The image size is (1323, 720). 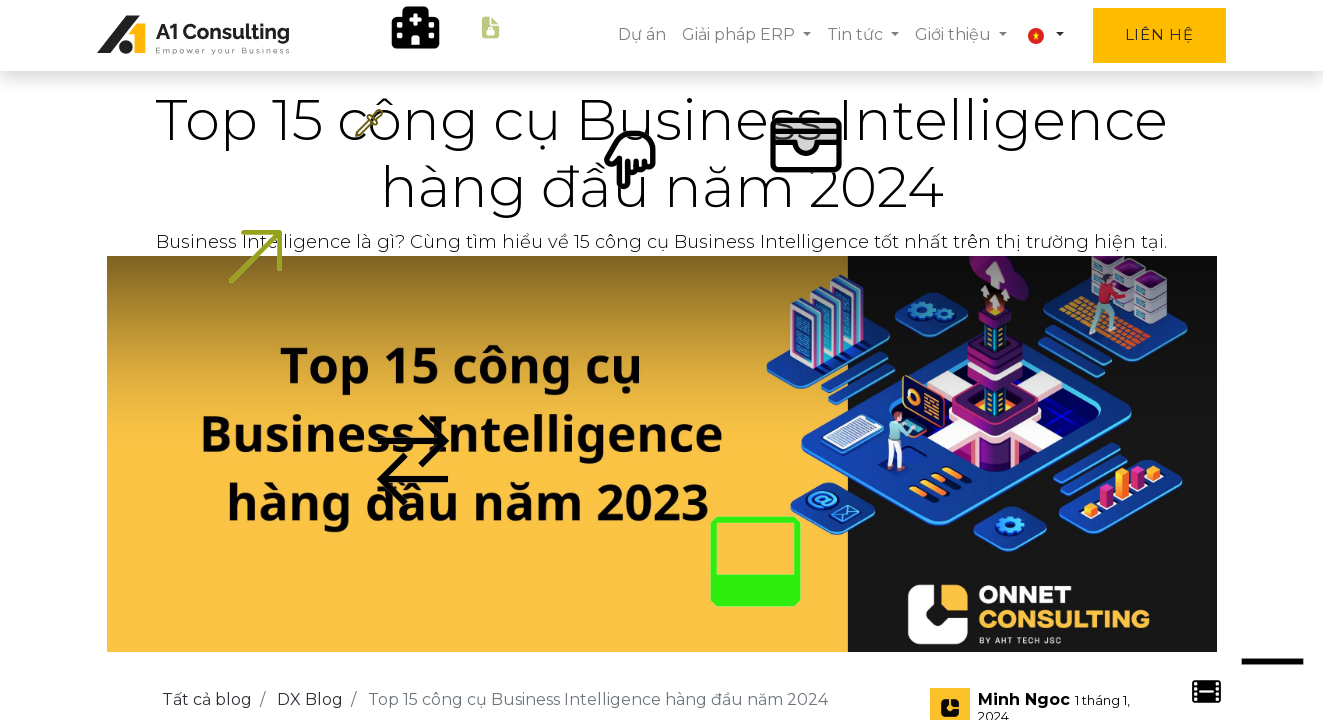 What do you see at coordinates (415, 27) in the screenshot?
I see `find nearby hospitals or medical facilities` at bounding box center [415, 27].